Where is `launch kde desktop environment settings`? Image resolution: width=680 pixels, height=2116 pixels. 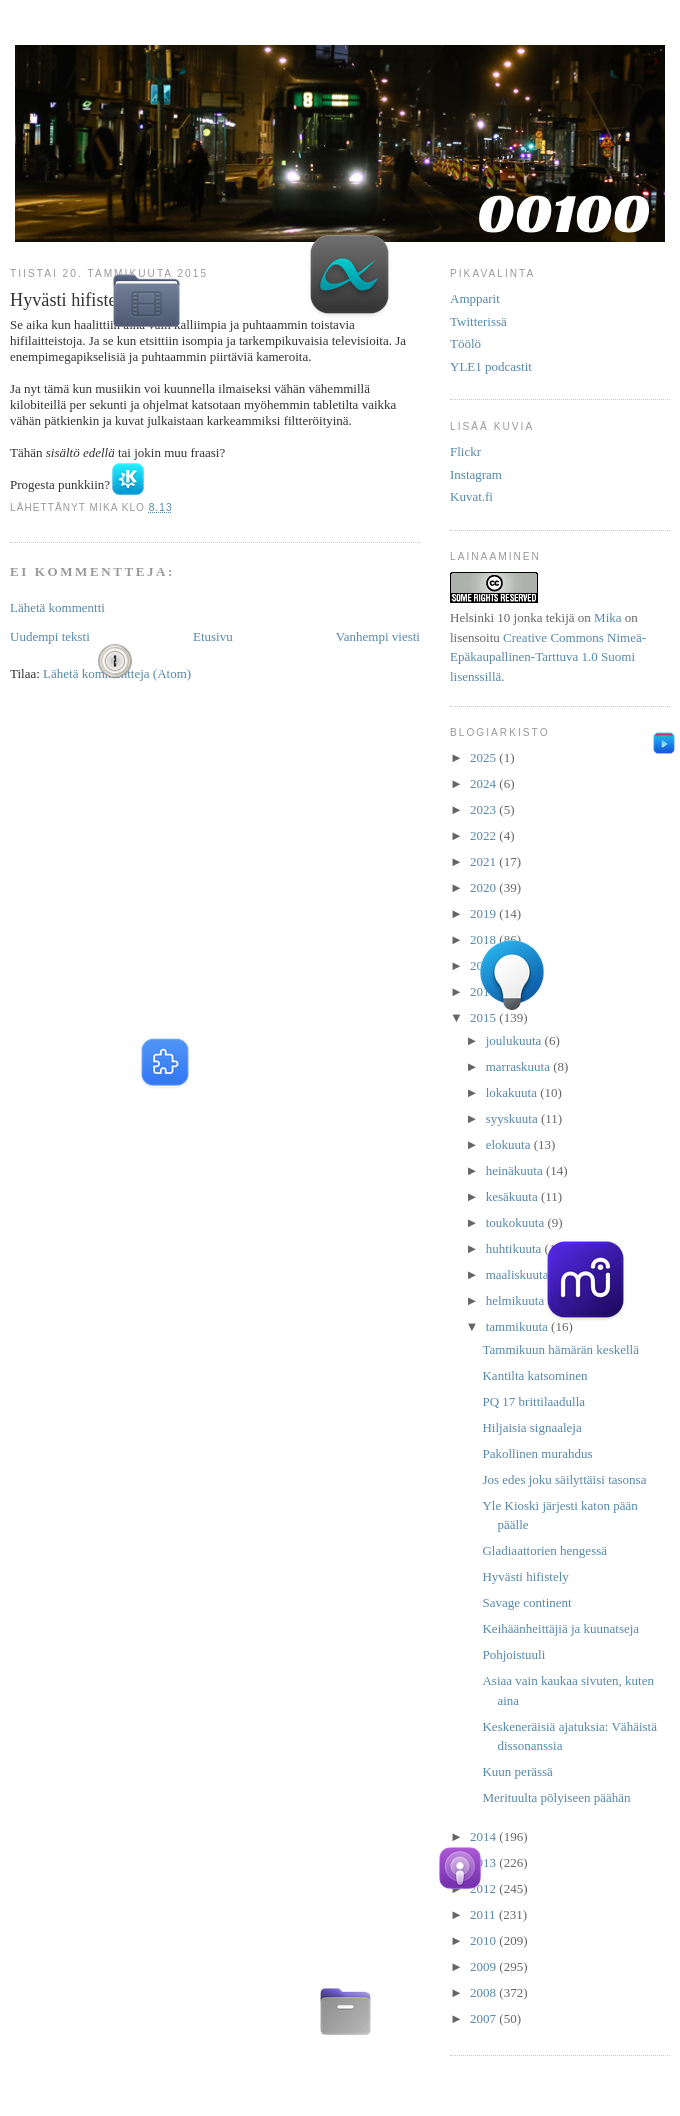 launch kde desktop environment settings is located at coordinates (128, 479).